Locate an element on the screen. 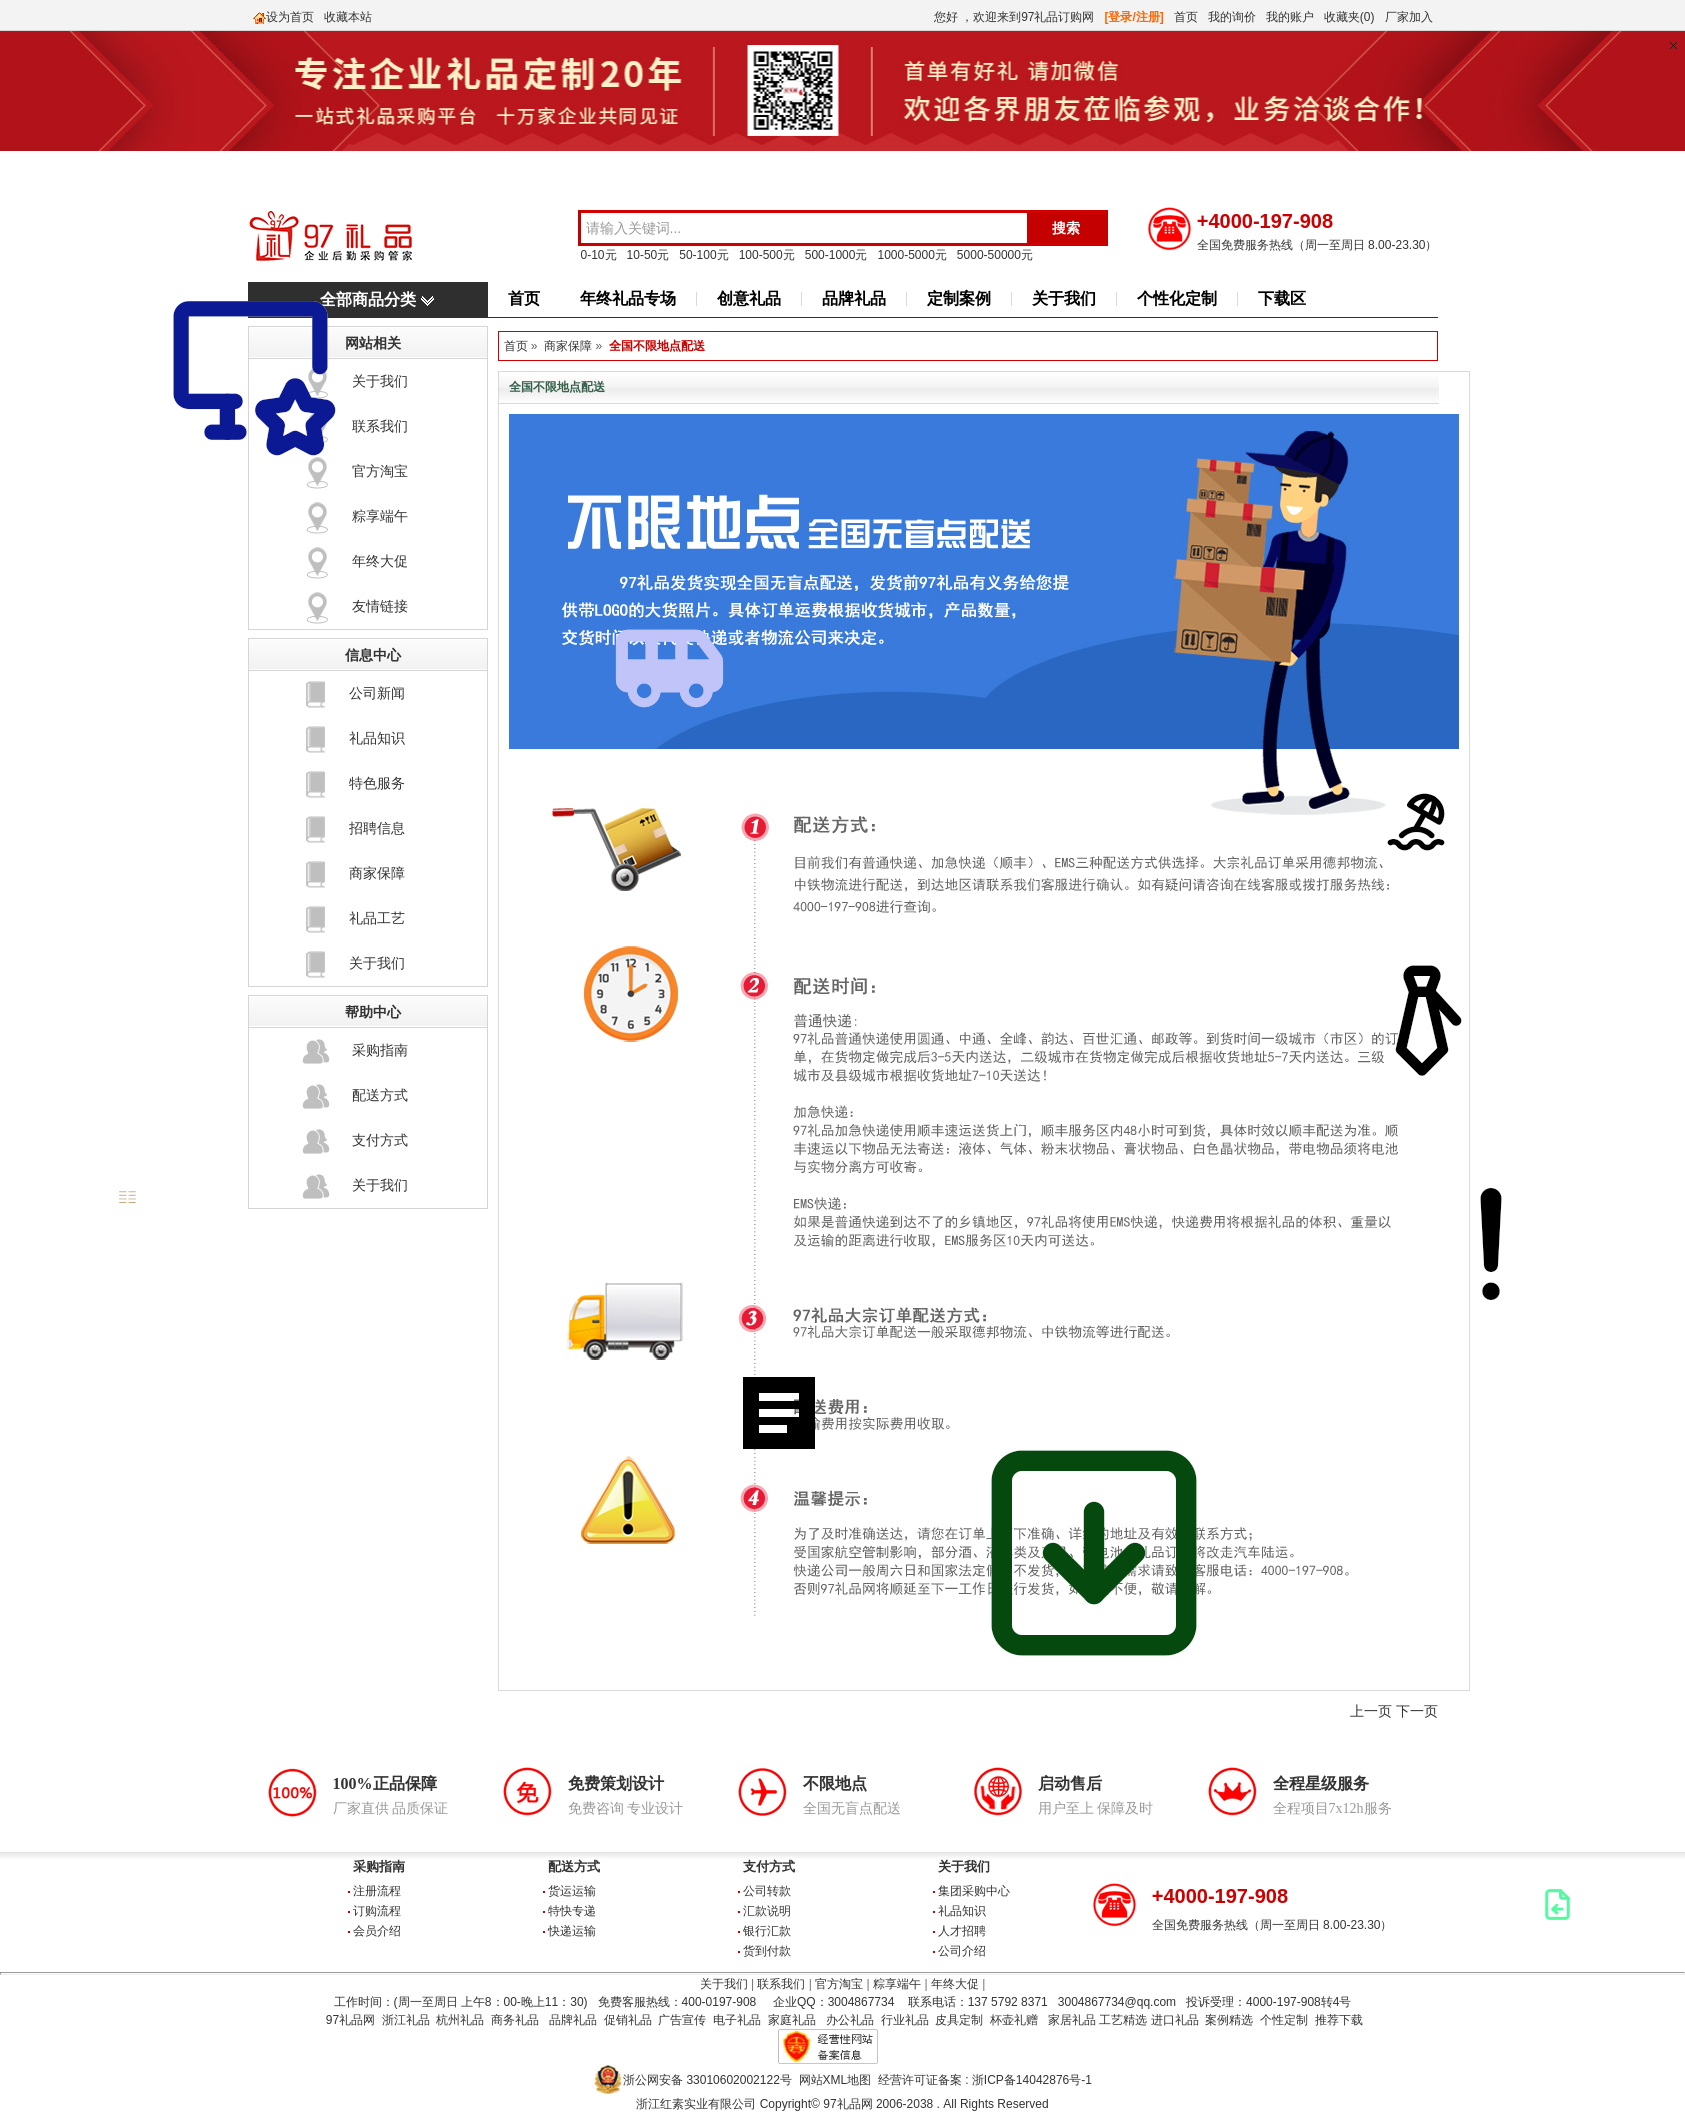  view article or document is located at coordinates (779, 1413).